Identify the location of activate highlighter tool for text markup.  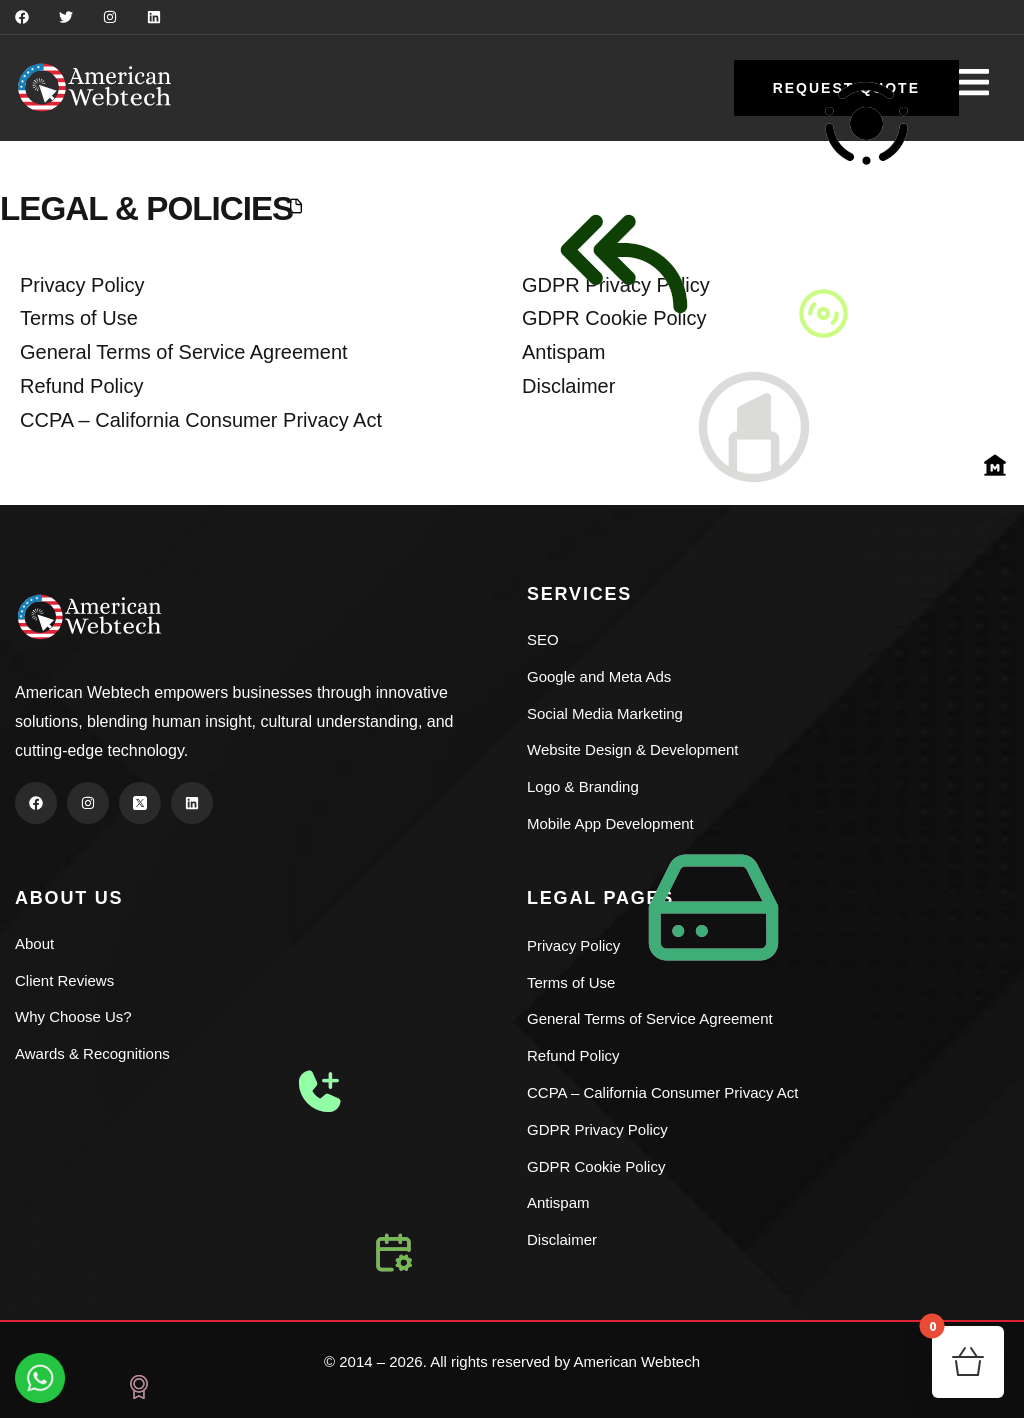
(754, 427).